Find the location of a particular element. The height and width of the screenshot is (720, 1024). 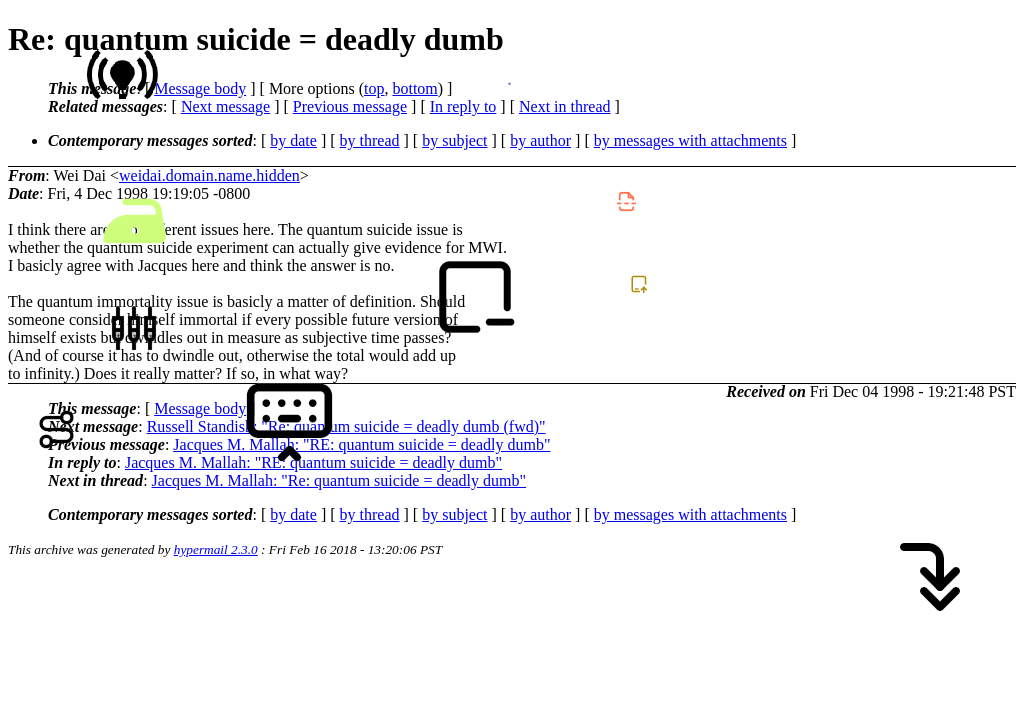

insert a page break in the document is located at coordinates (626, 201).